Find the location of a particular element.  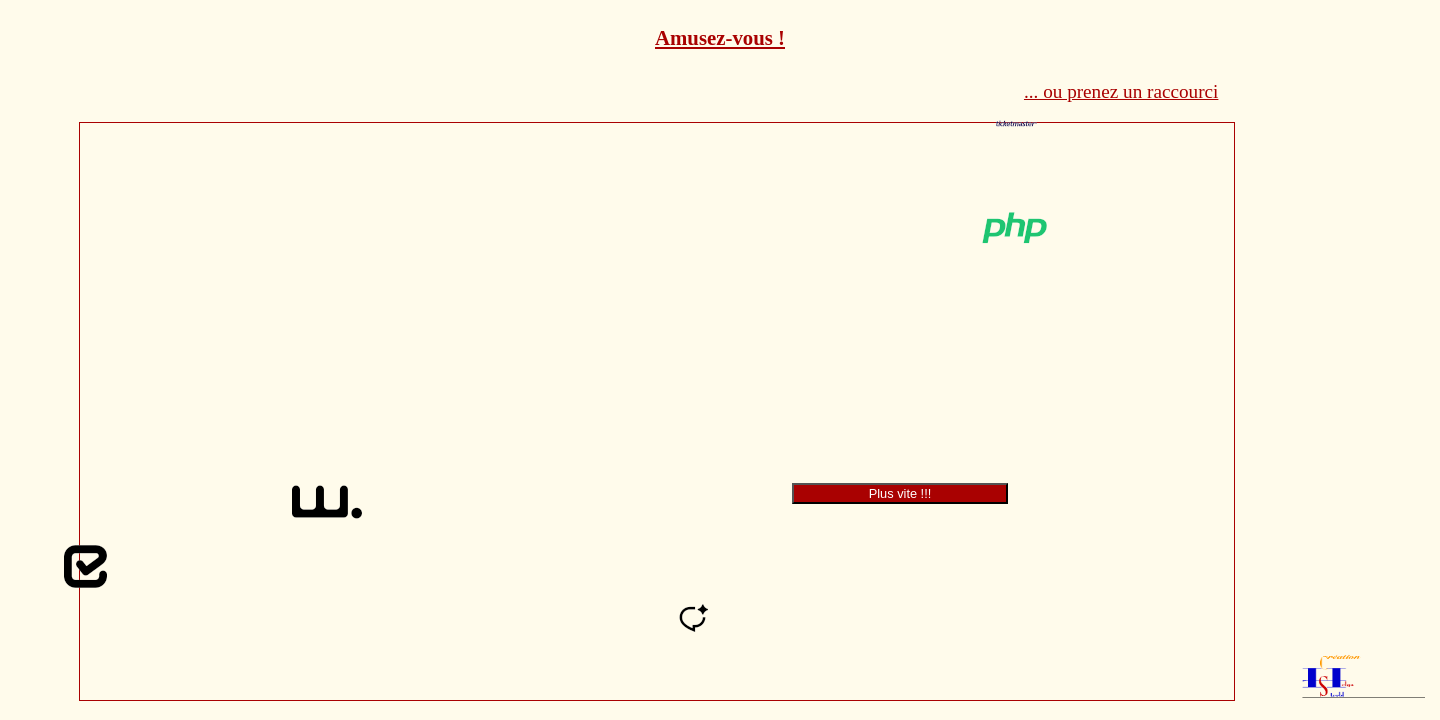

open the Ticketmaster app is located at coordinates (1016, 123).